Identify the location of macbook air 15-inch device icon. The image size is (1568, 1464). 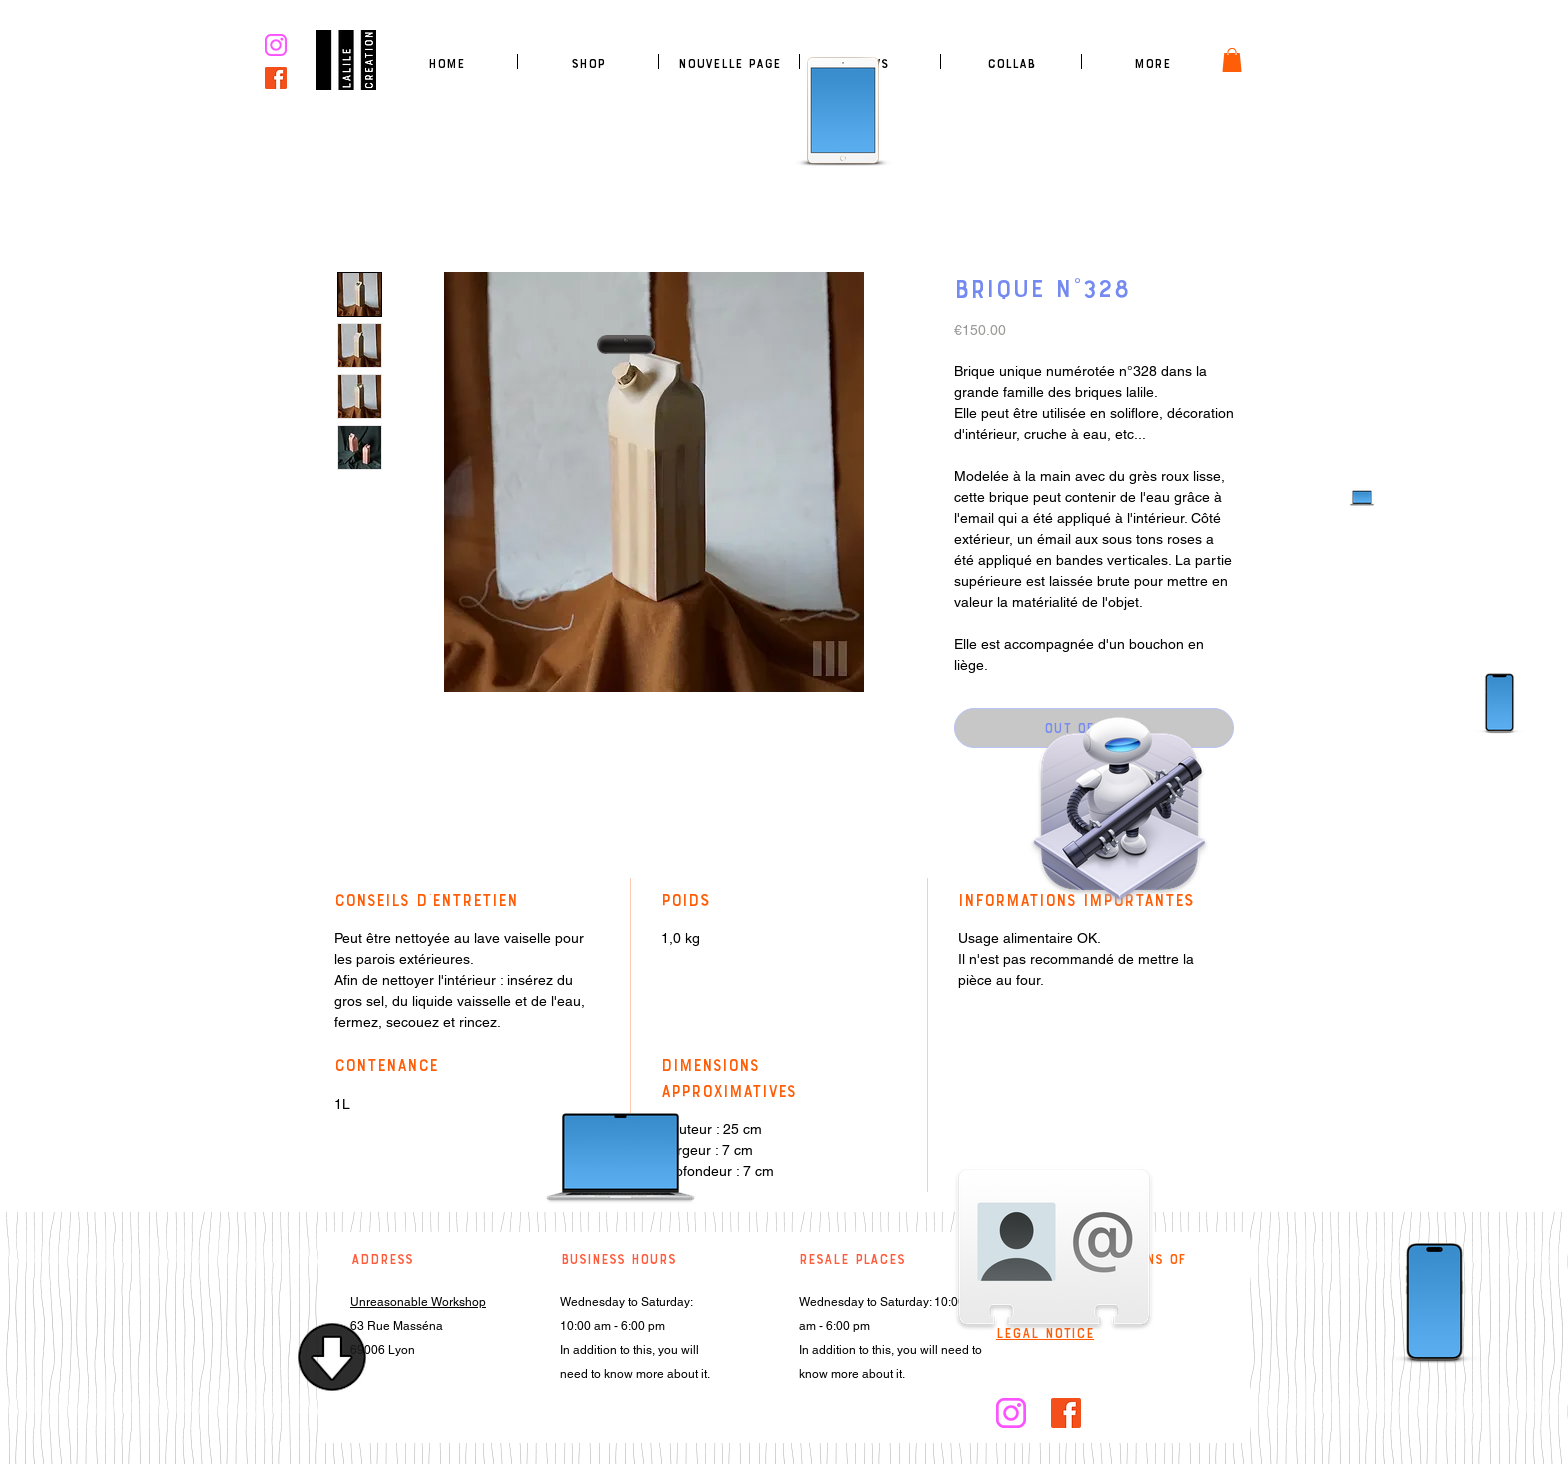
(620, 1149).